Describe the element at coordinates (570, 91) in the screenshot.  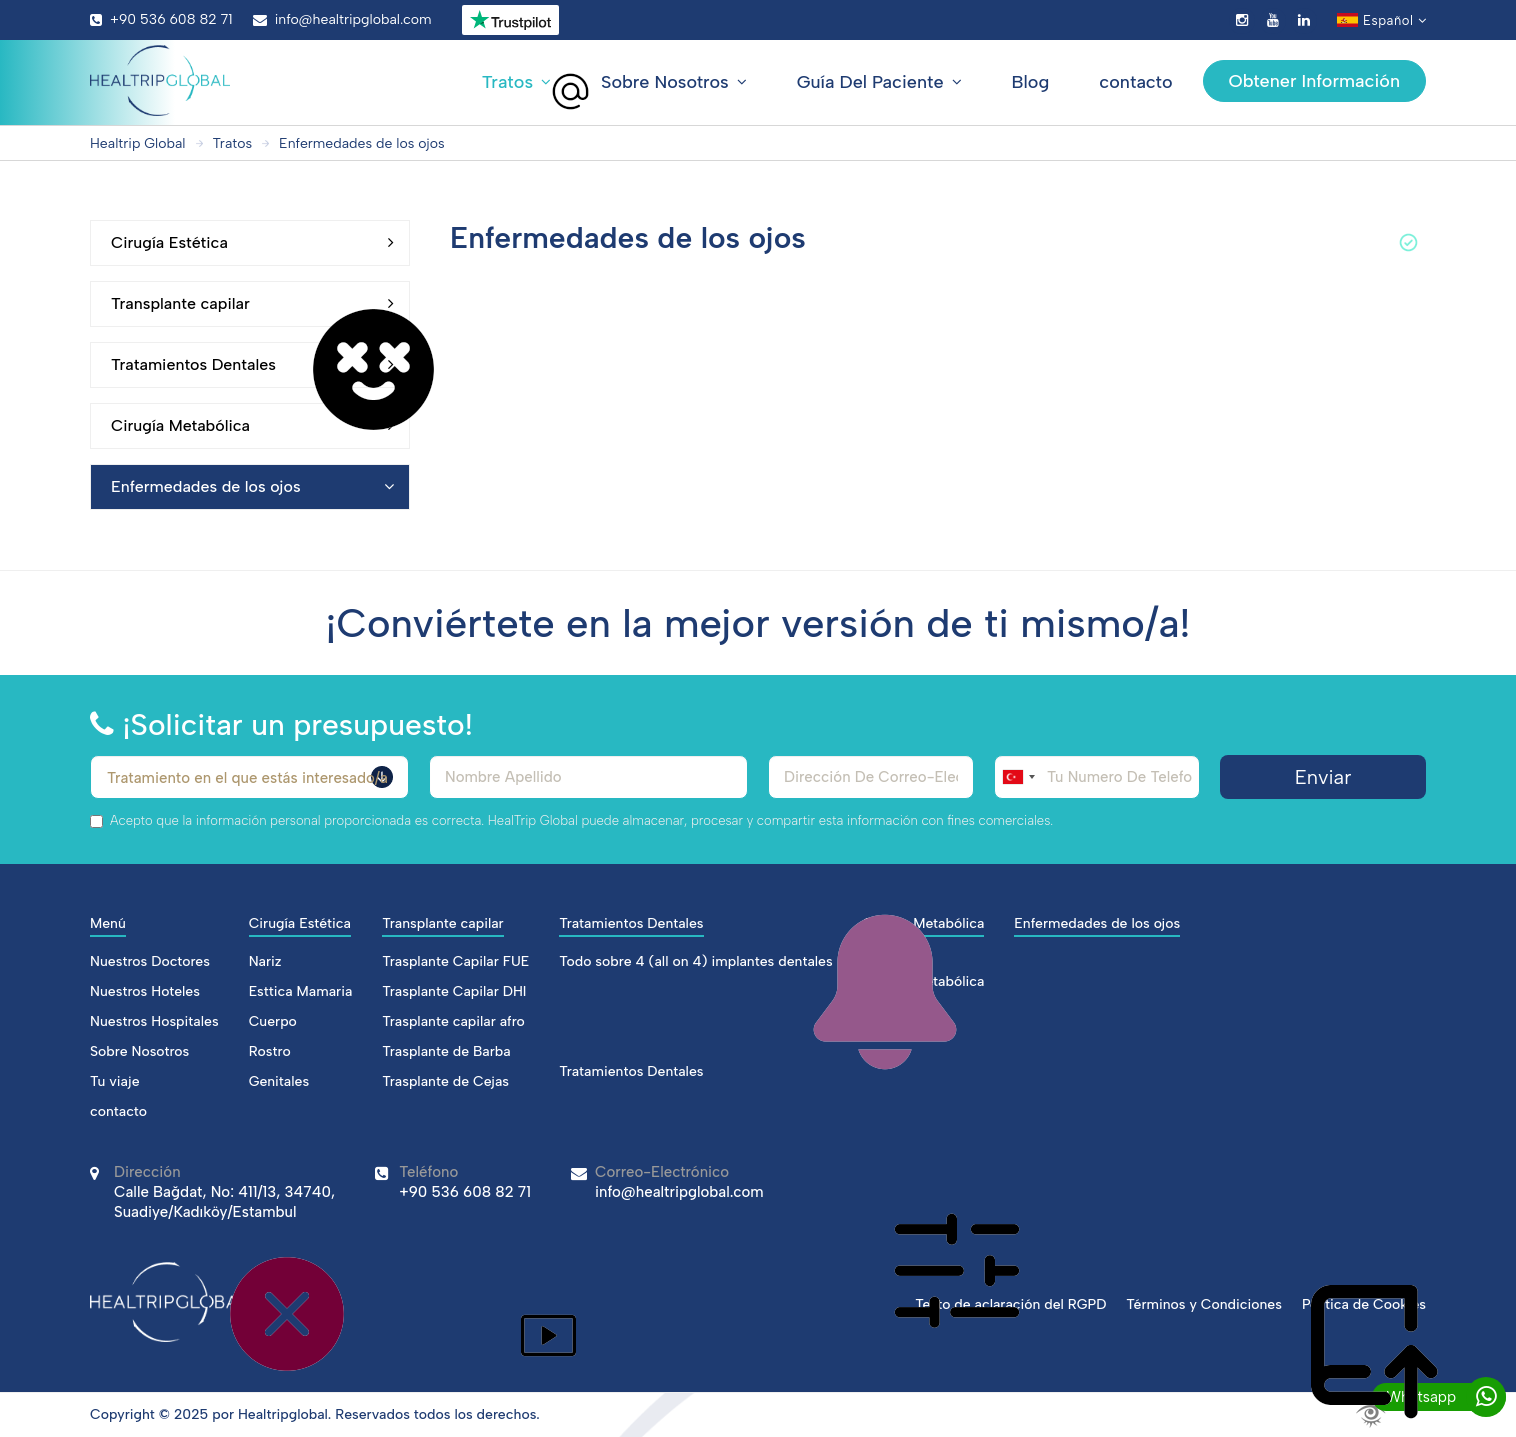
I see `mention or tag a user` at that location.